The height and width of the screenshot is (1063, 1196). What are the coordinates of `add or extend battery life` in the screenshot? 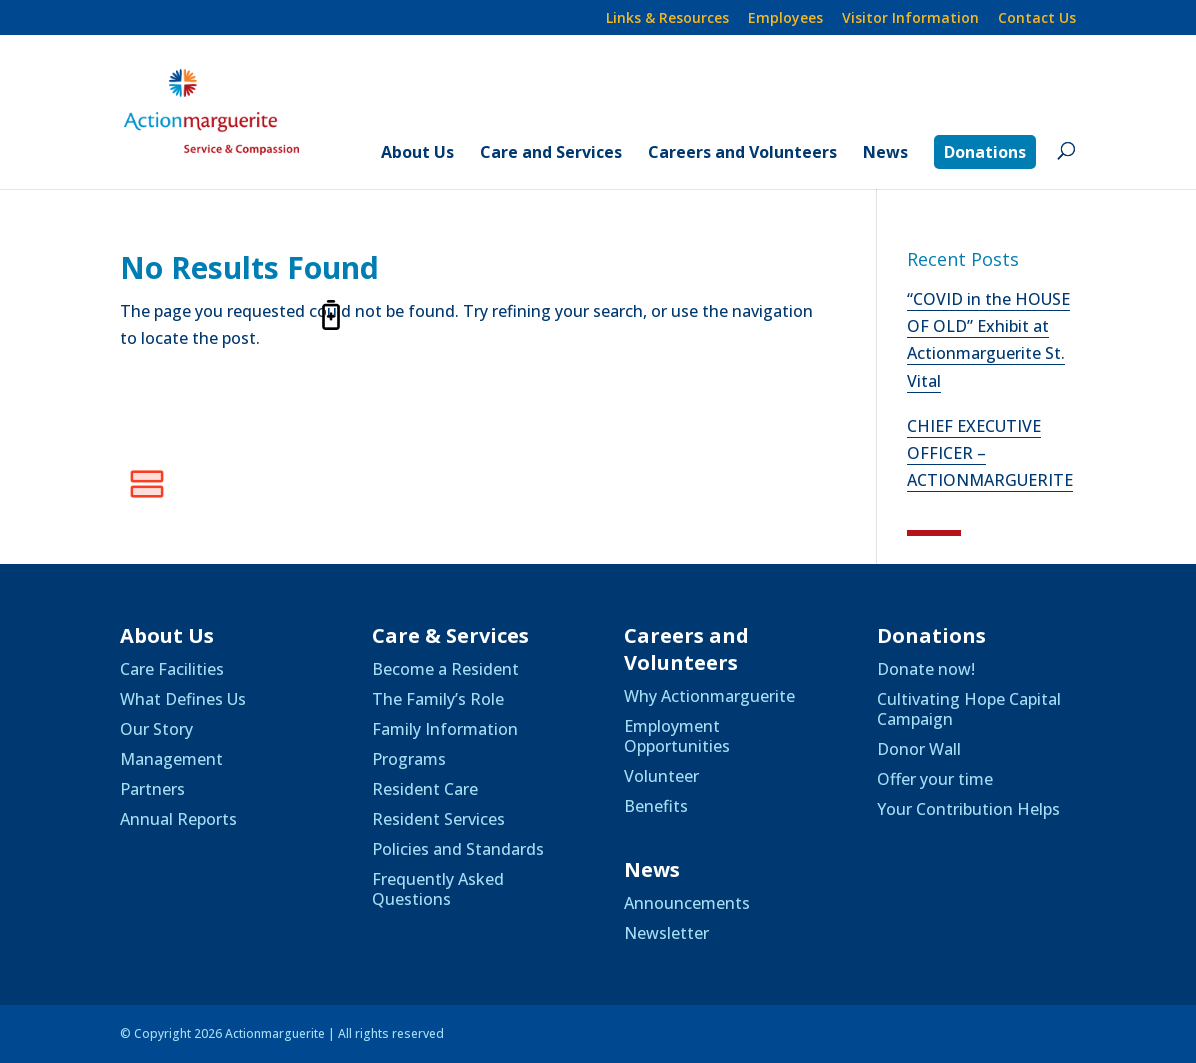 It's located at (331, 315).